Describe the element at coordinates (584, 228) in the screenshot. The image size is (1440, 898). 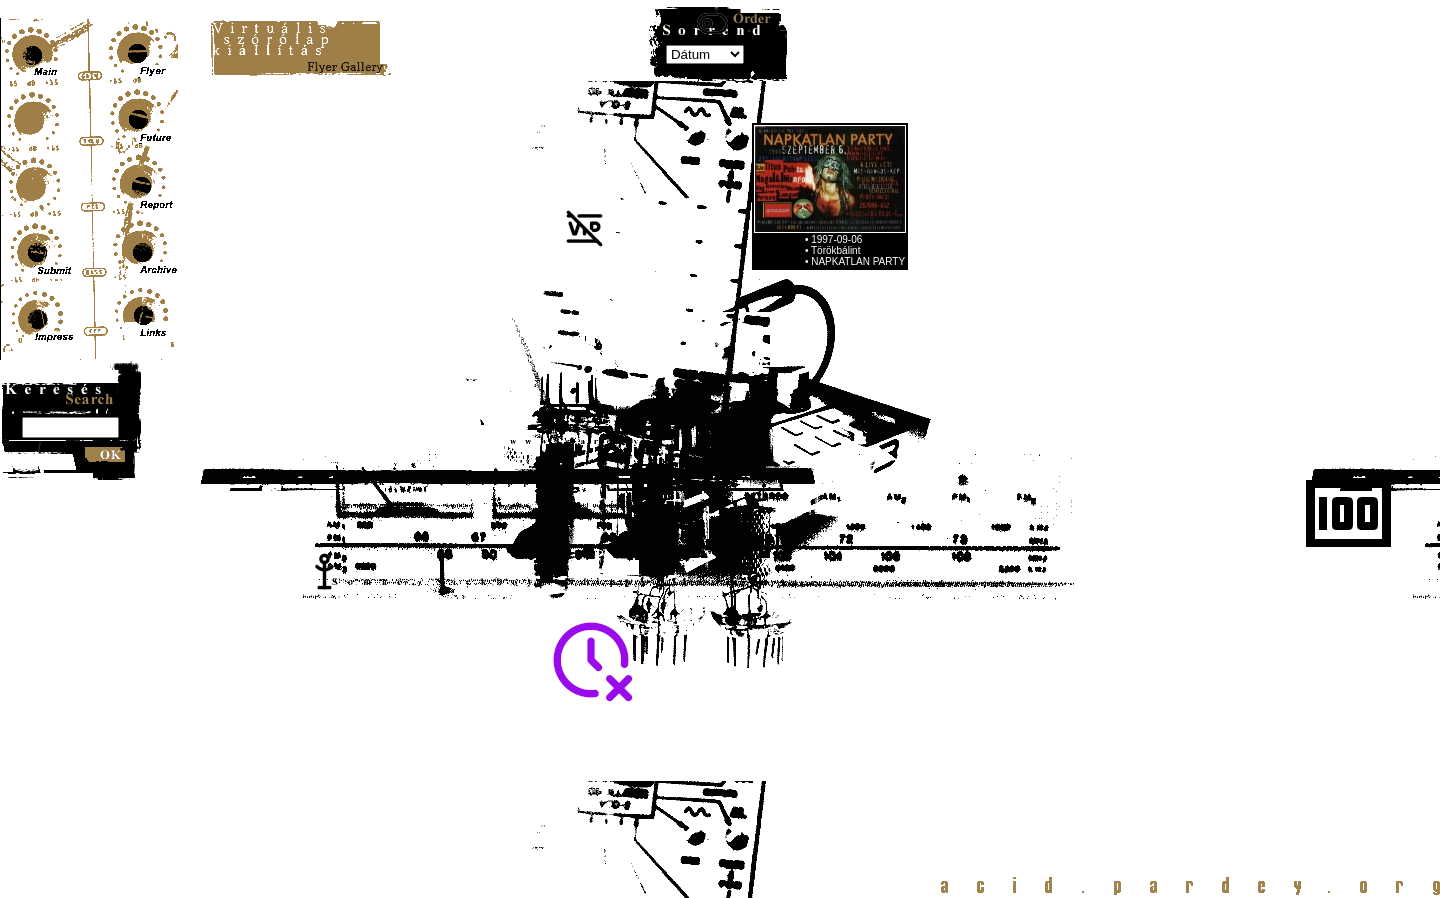
I see `vip status is currently inactive or disabled` at that location.